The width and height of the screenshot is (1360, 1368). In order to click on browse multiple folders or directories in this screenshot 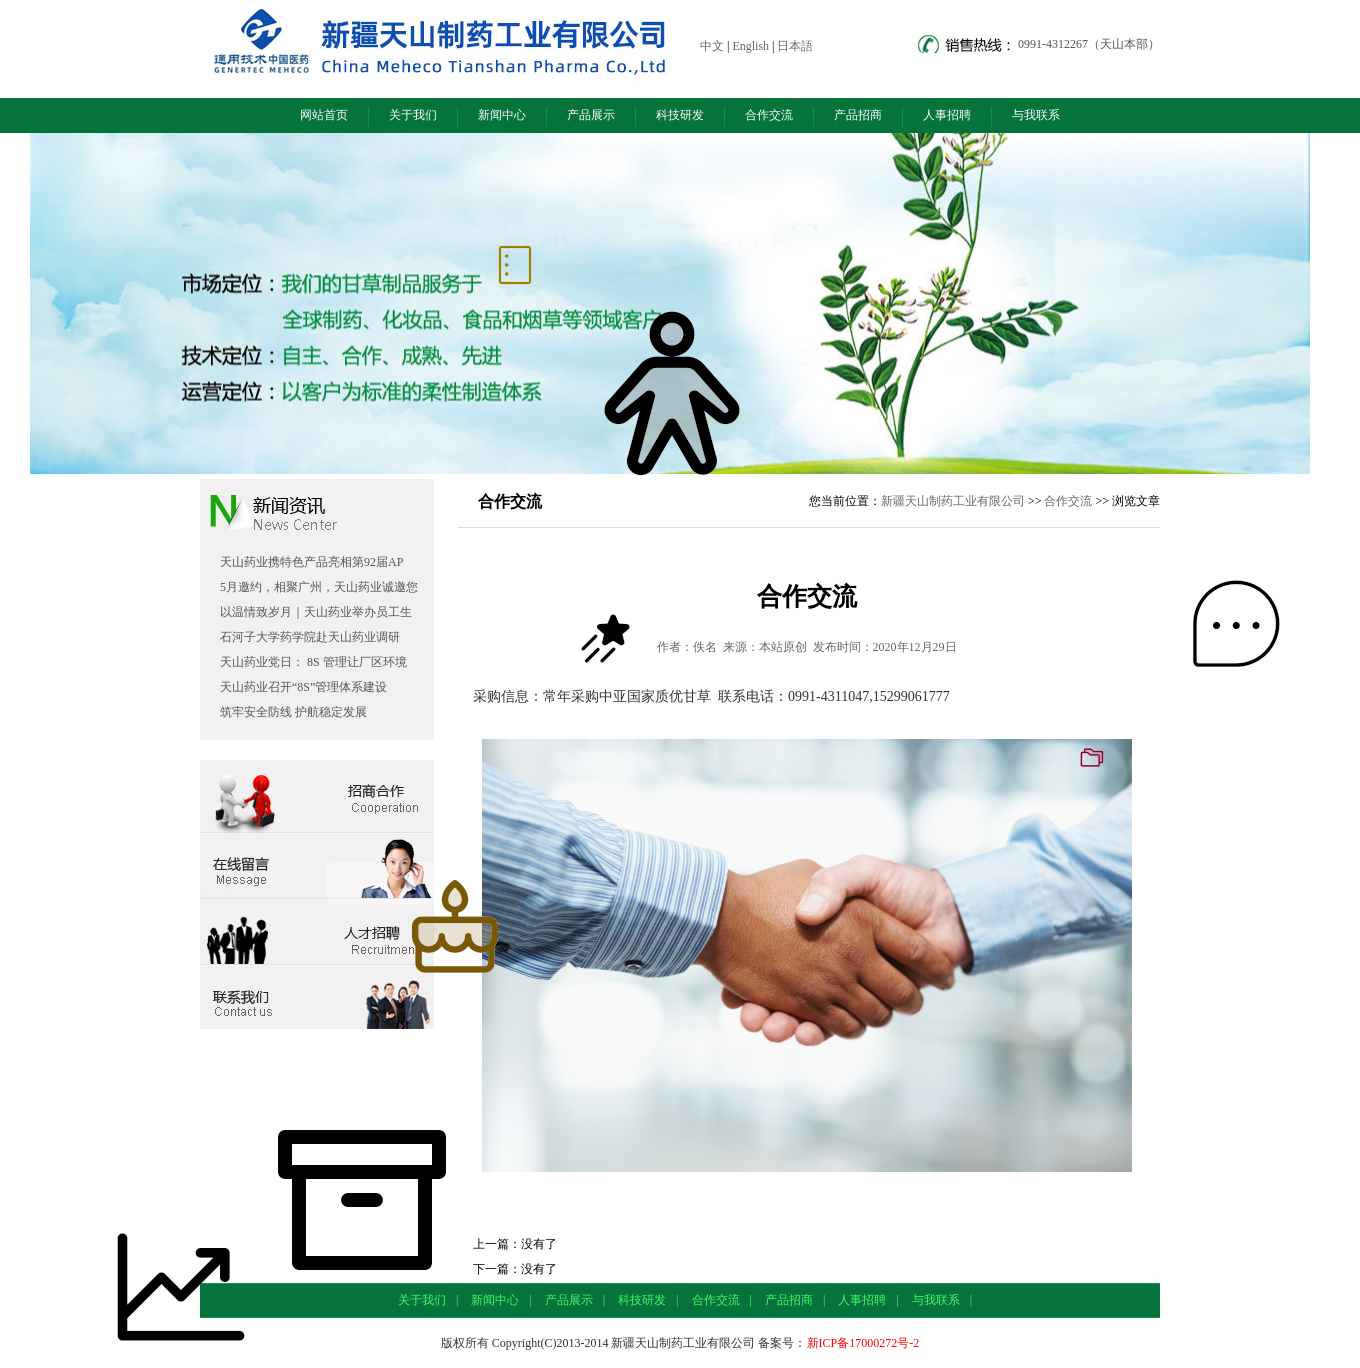, I will do `click(1091, 757)`.